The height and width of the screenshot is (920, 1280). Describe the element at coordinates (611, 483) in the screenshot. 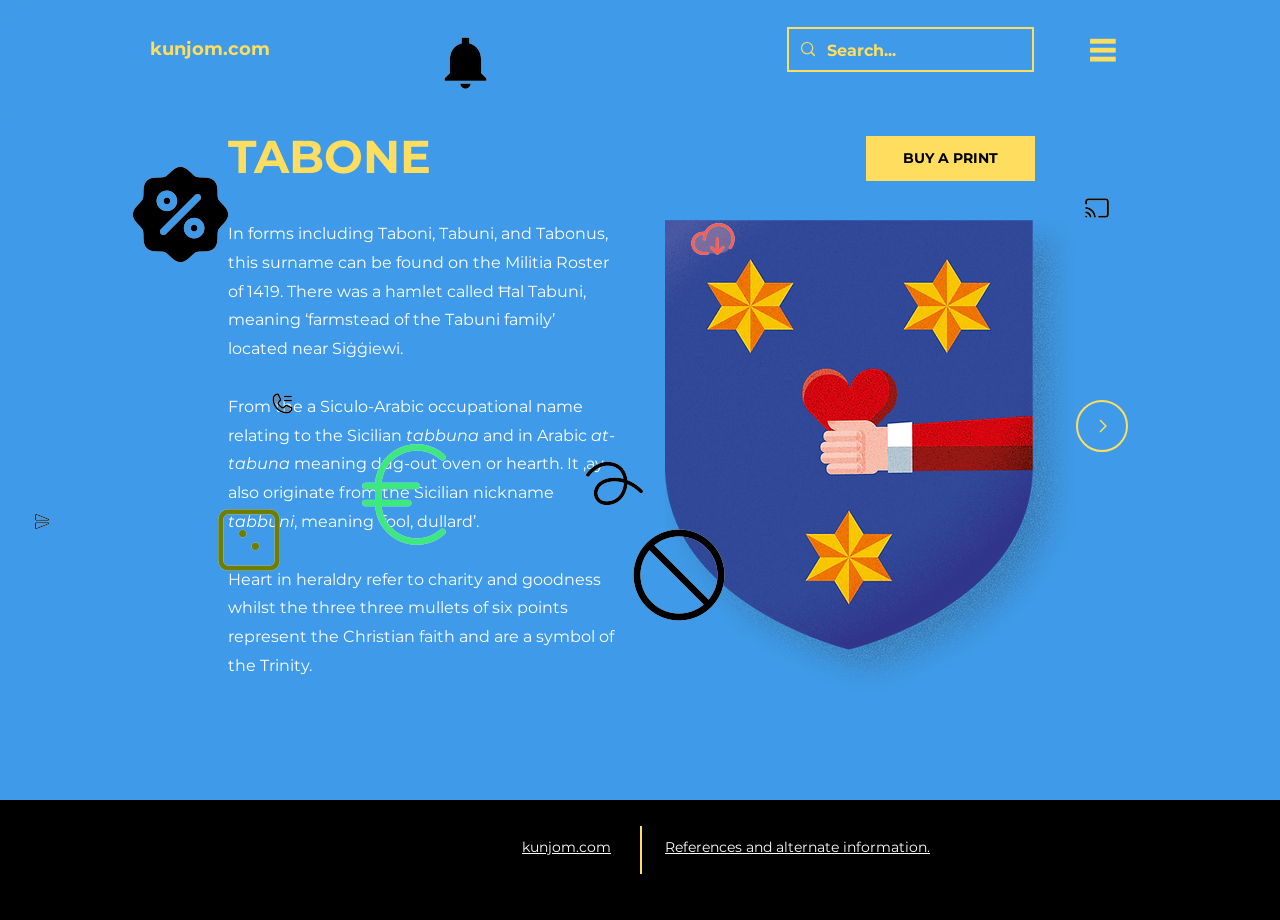

I see `toggle freehand drawing or scribble mode` at that location.